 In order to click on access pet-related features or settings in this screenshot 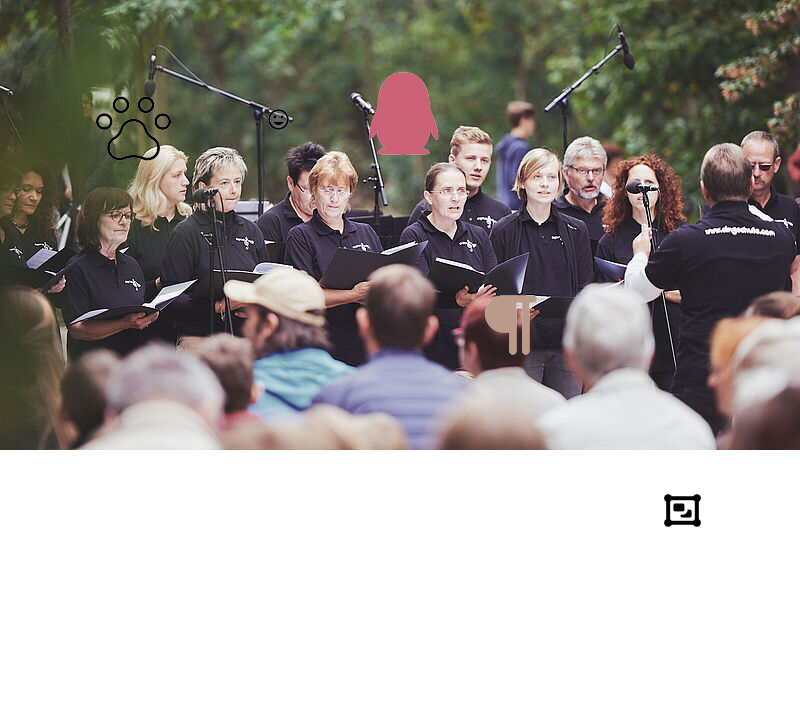, I will do `click(133, 128)`.